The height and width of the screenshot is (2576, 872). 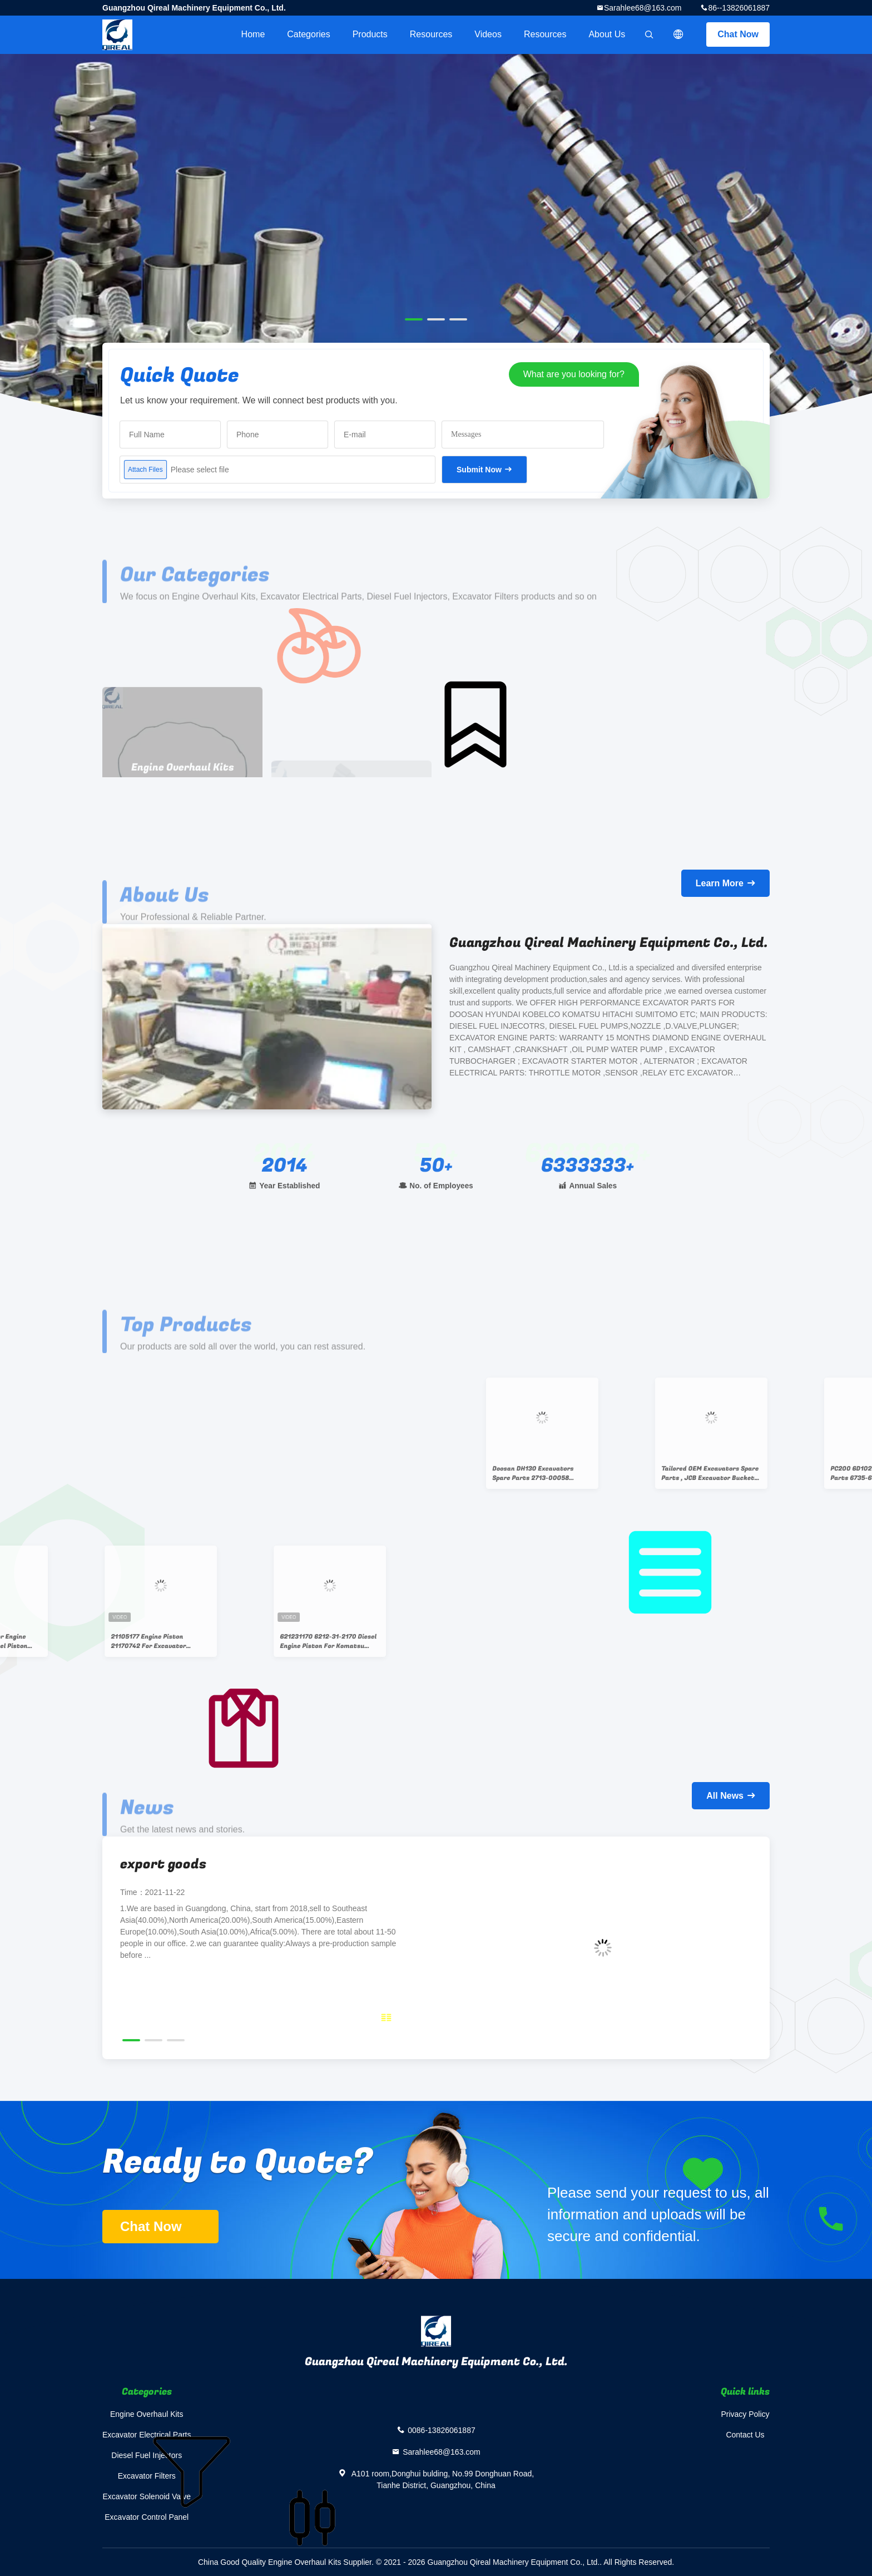 What do you see at coordinates (191, 2469) in the screenshot?
I see `filter or sort content` at bounding box center [191, 2469].